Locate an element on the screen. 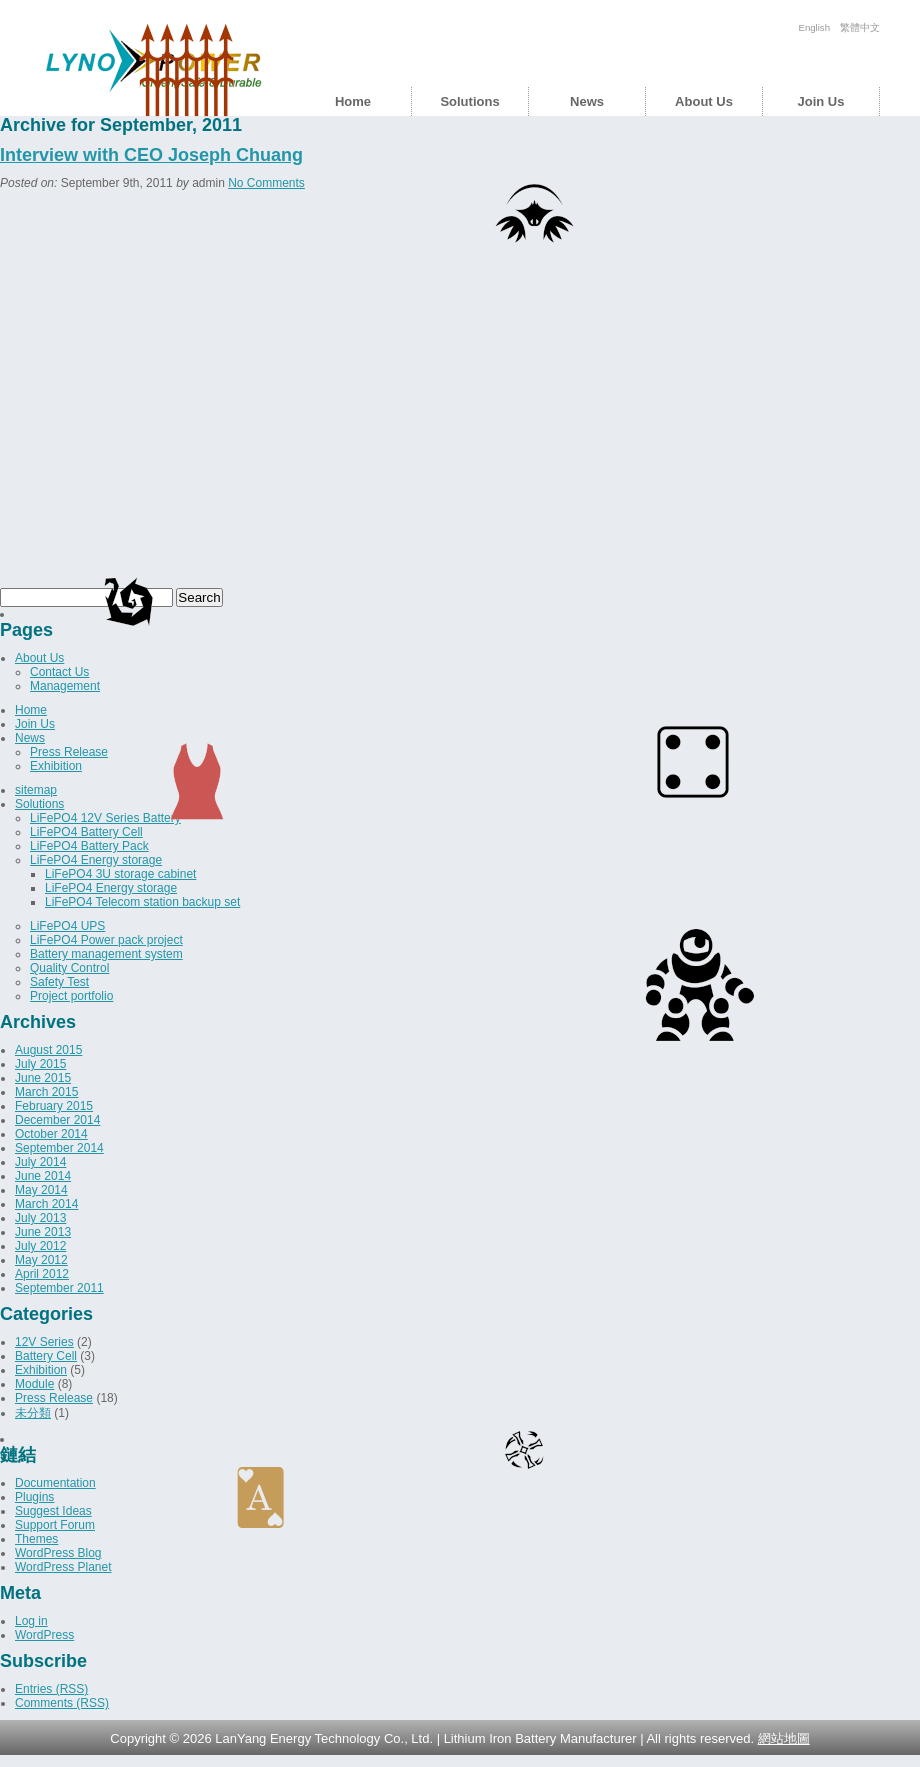 The height and width of the screenshot is (1767, 920). indicates a returning or cyclical action is located at coordinates (524, 1450).